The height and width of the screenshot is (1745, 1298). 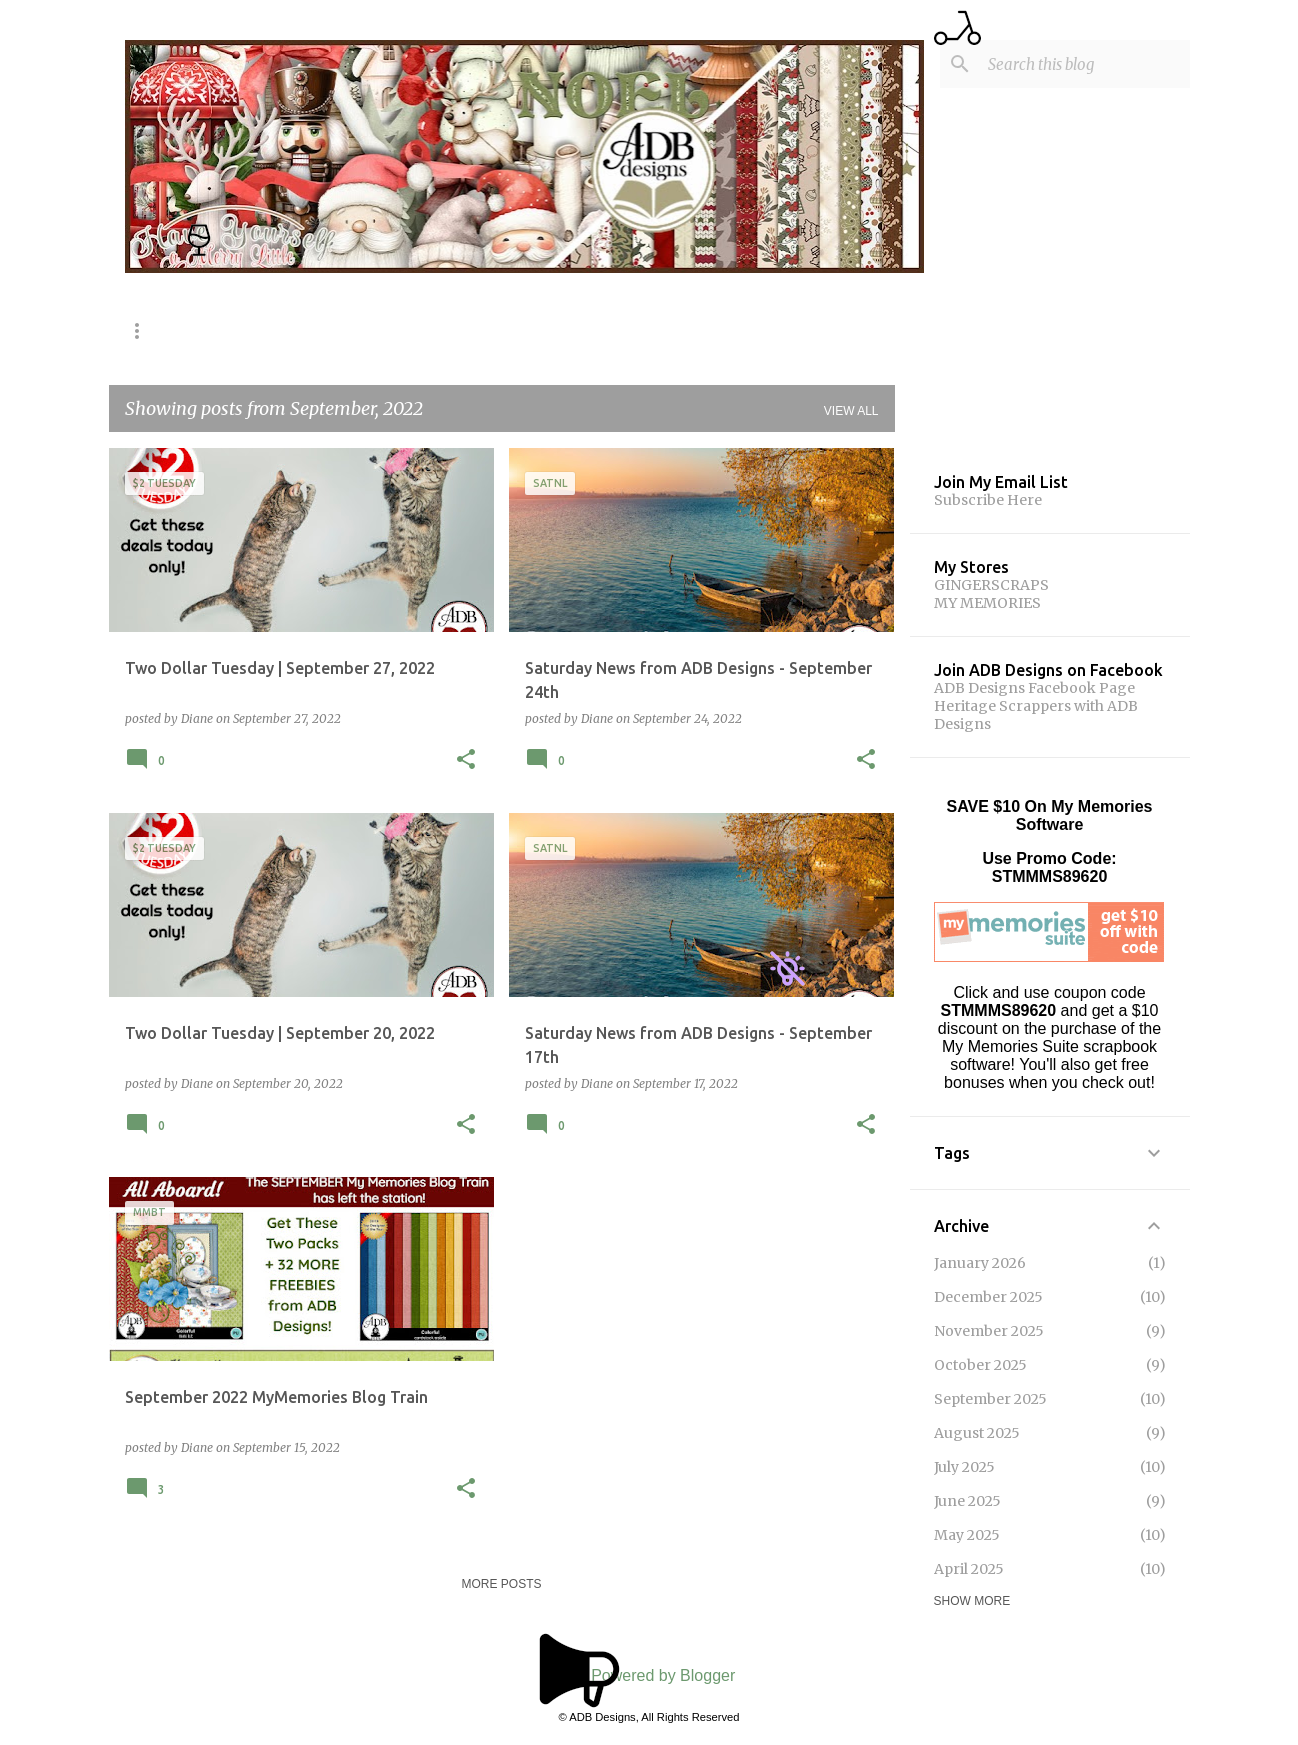 What do you see at coordinates (787, 968) in the screenshot?
I see `disable light mode or brightness` at bounding box center [787, 968].